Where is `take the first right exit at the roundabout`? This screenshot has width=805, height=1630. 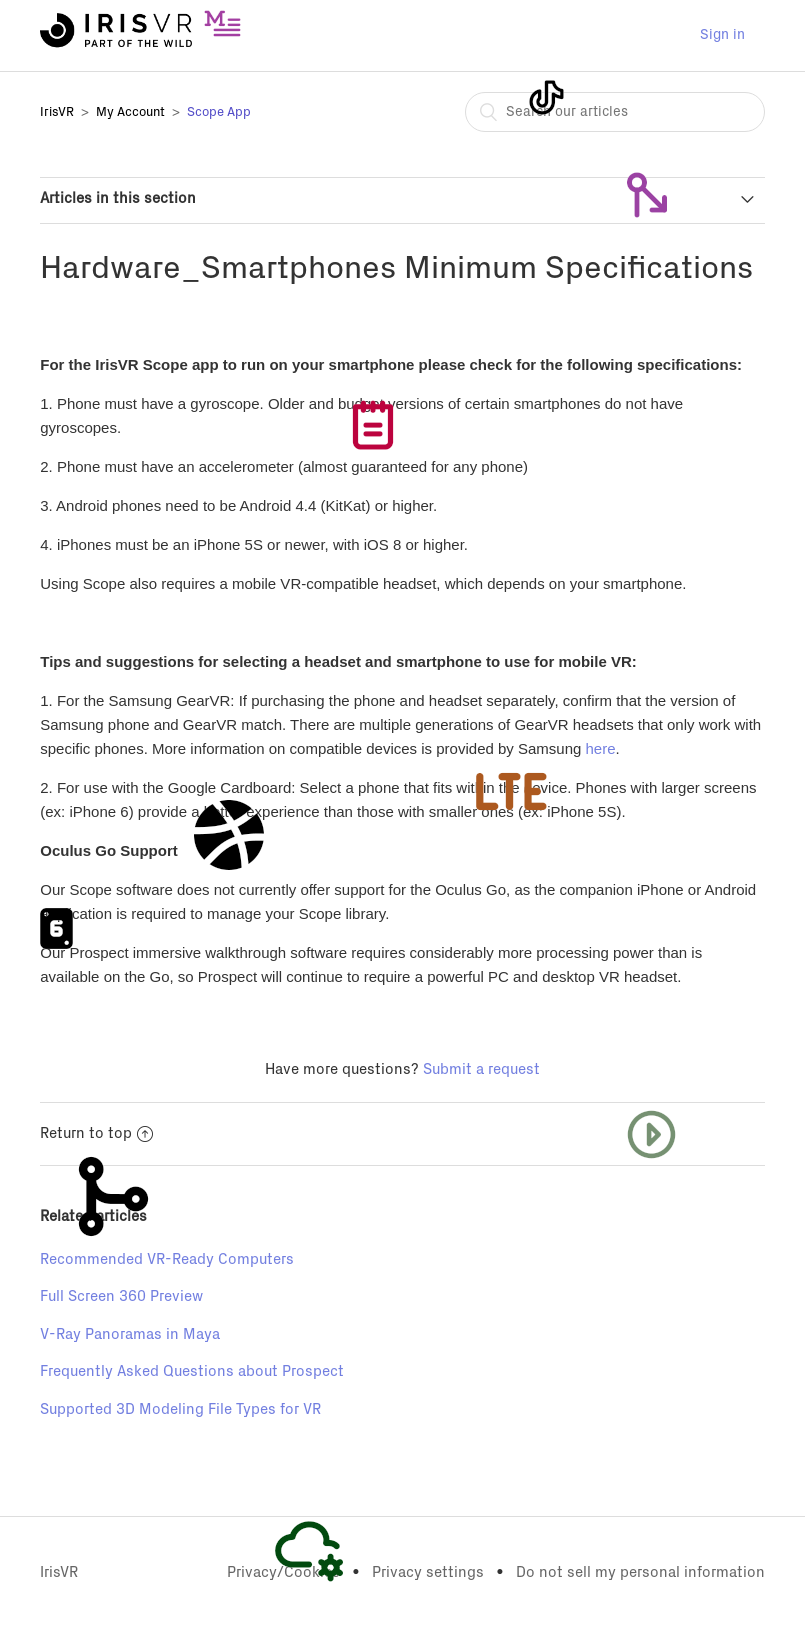
take the first right exit at the roundabout is located at coordinates (647, 195).